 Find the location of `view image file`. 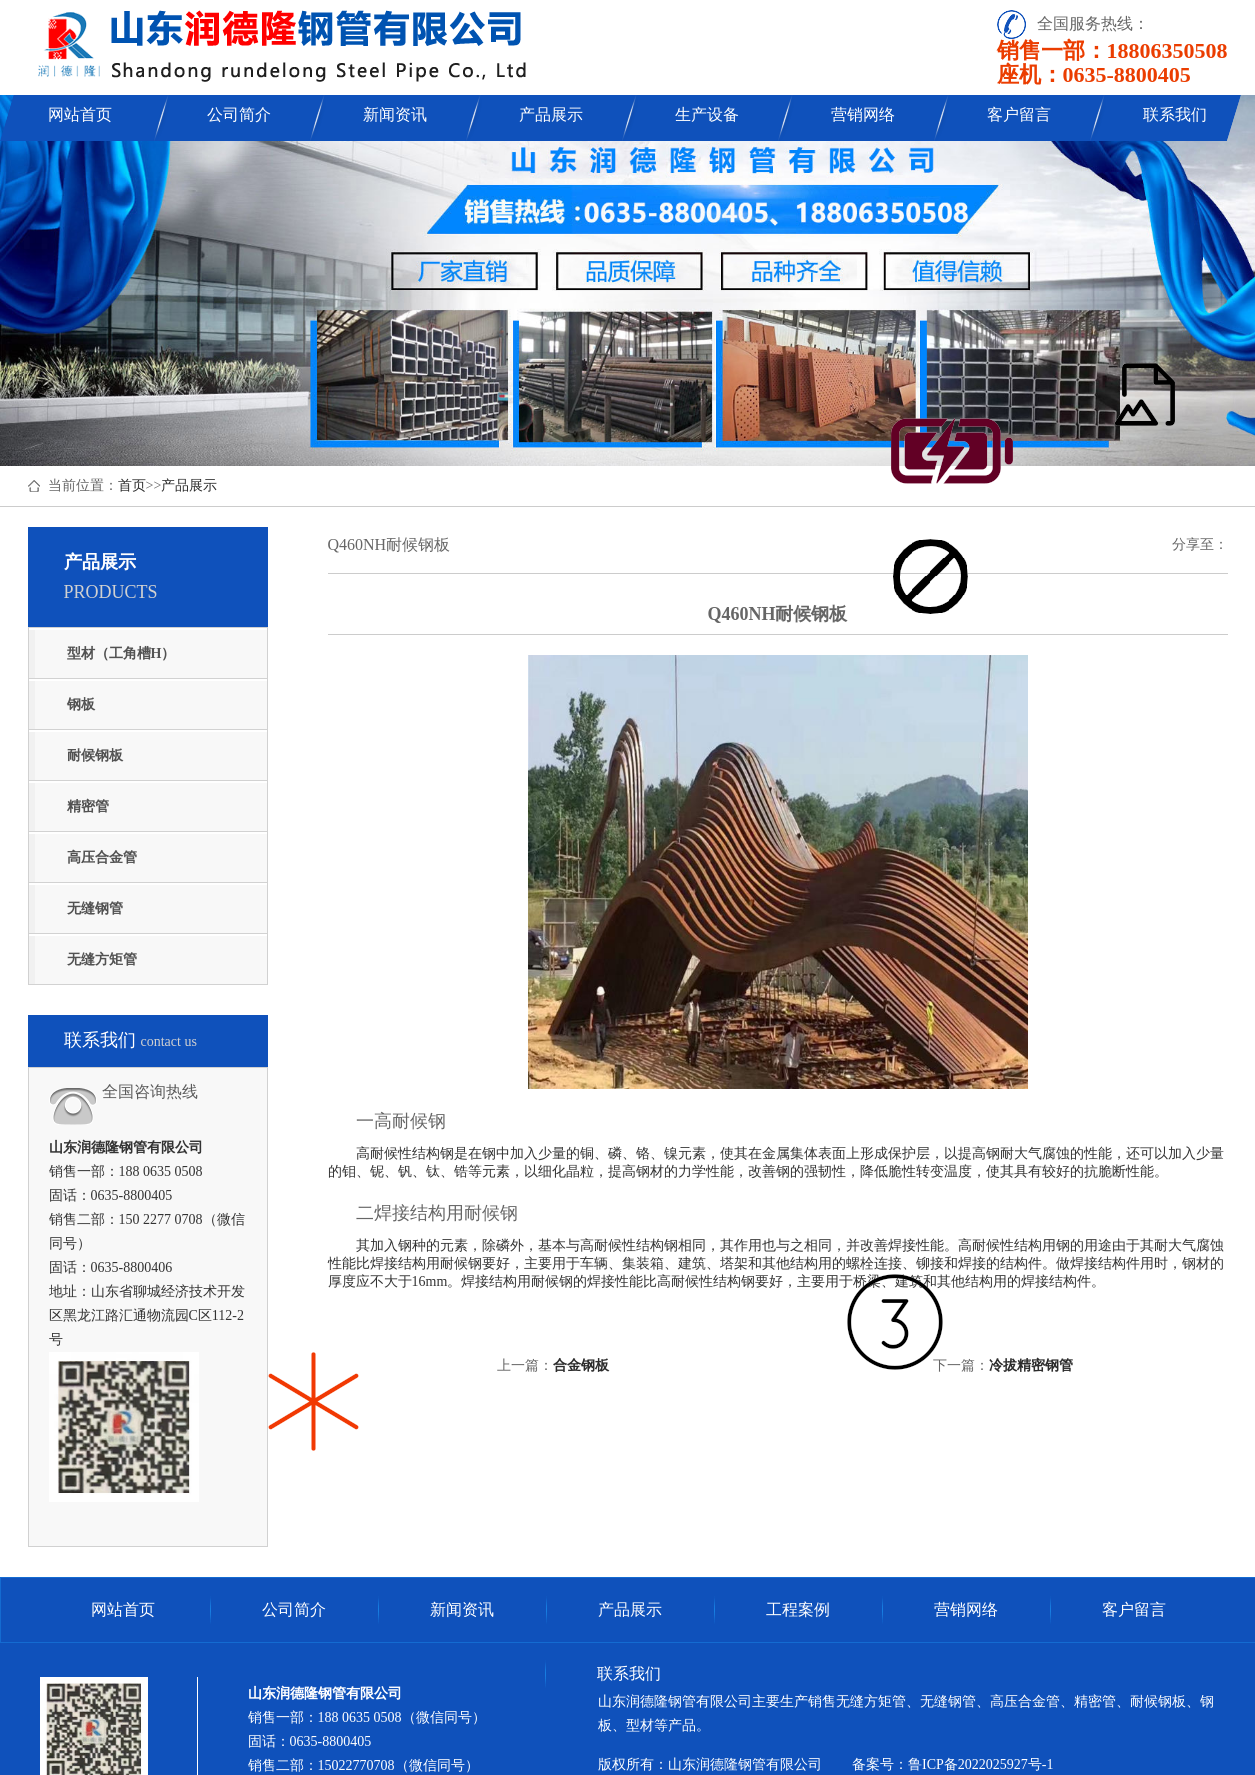

view image file is located at coordinates (1148, 394).